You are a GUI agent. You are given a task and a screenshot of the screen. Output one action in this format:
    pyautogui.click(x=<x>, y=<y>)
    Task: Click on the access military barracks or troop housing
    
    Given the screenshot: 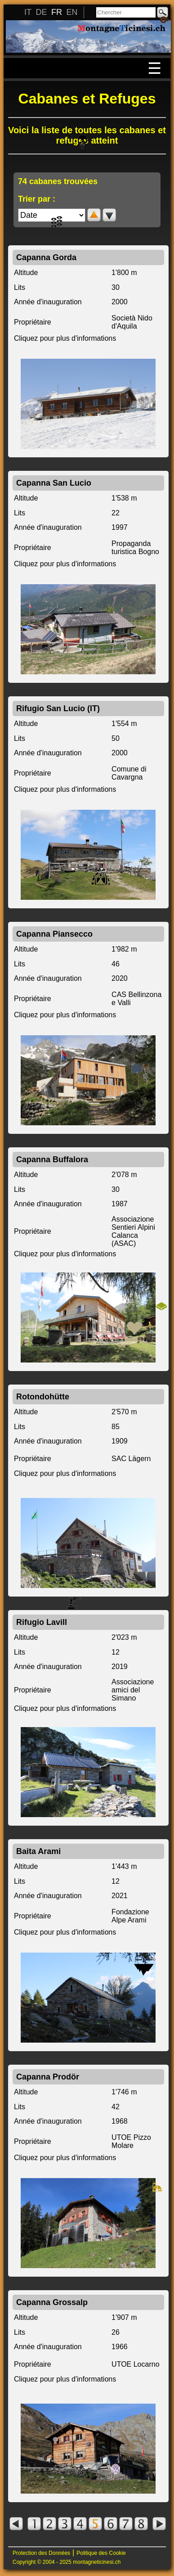 What is the action you would take?
    pyautogui.click(x=157, y=2187)
    